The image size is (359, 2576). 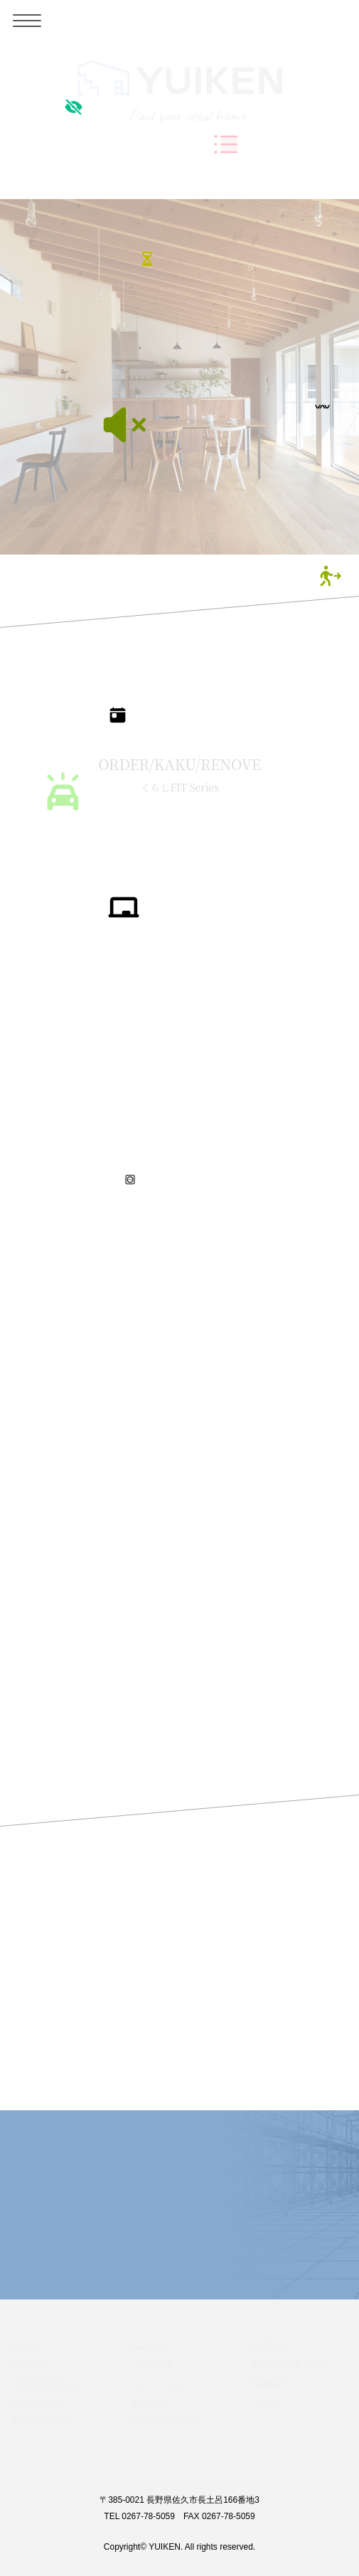 I want to click on mute audio or sound, so click(x=126, y=424).